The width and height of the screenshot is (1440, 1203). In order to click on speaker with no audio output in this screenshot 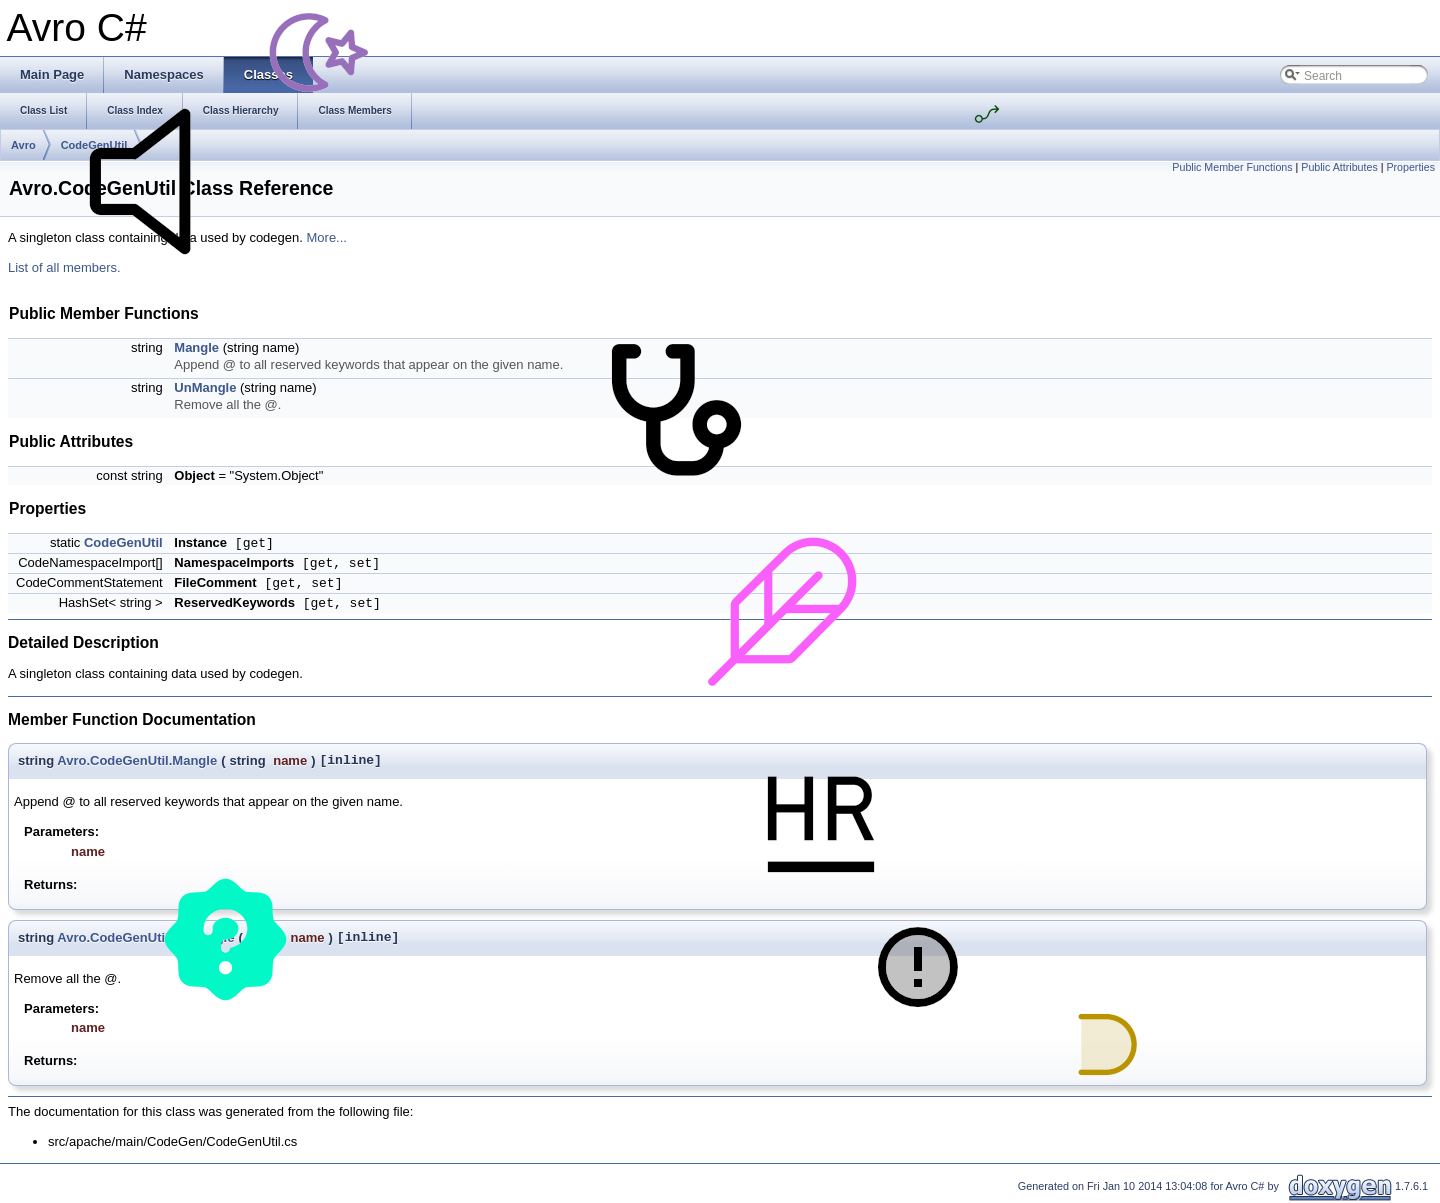, I will do `click(162, 181)`.